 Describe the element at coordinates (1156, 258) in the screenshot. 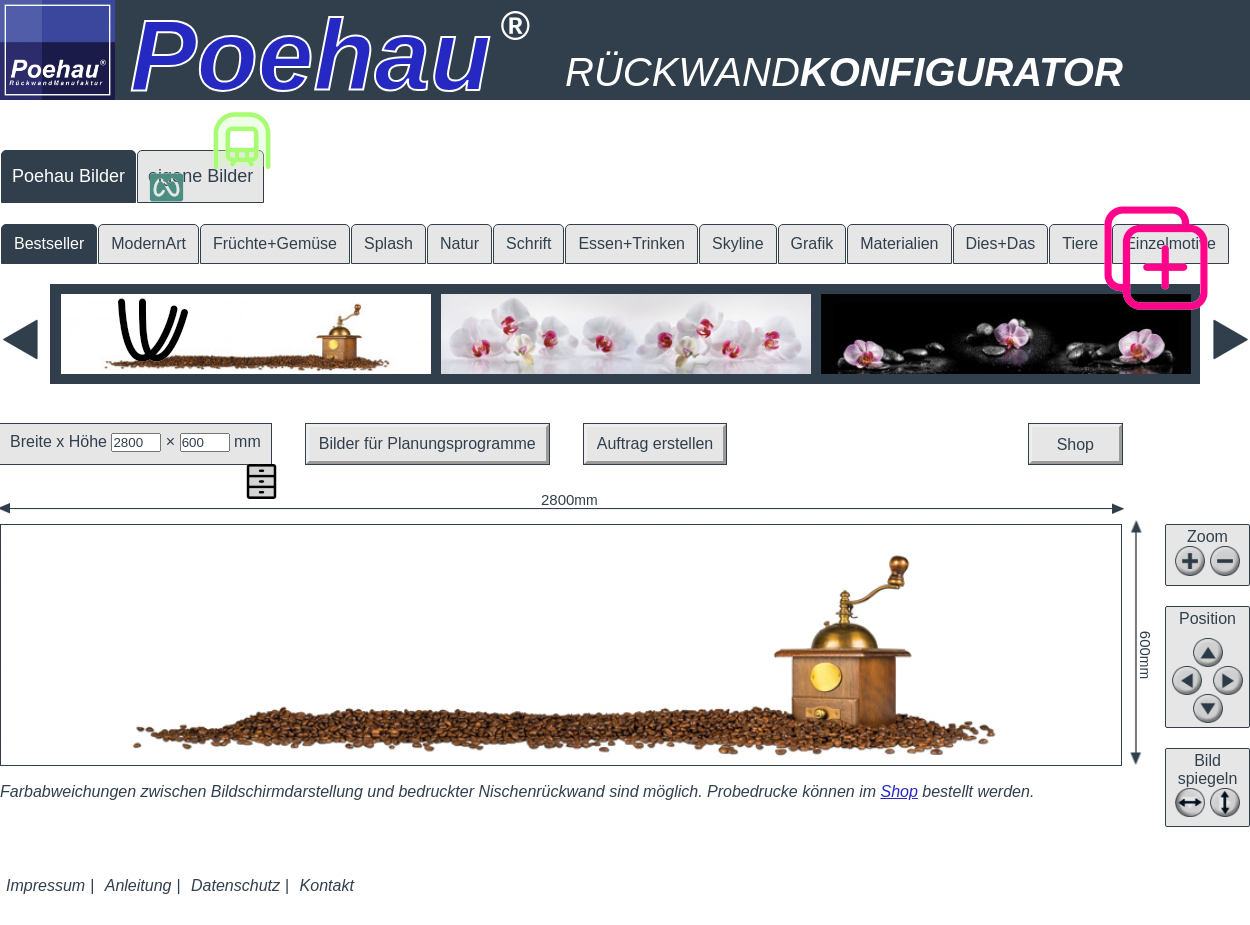

I see `duplicate or copy an item` at that location.